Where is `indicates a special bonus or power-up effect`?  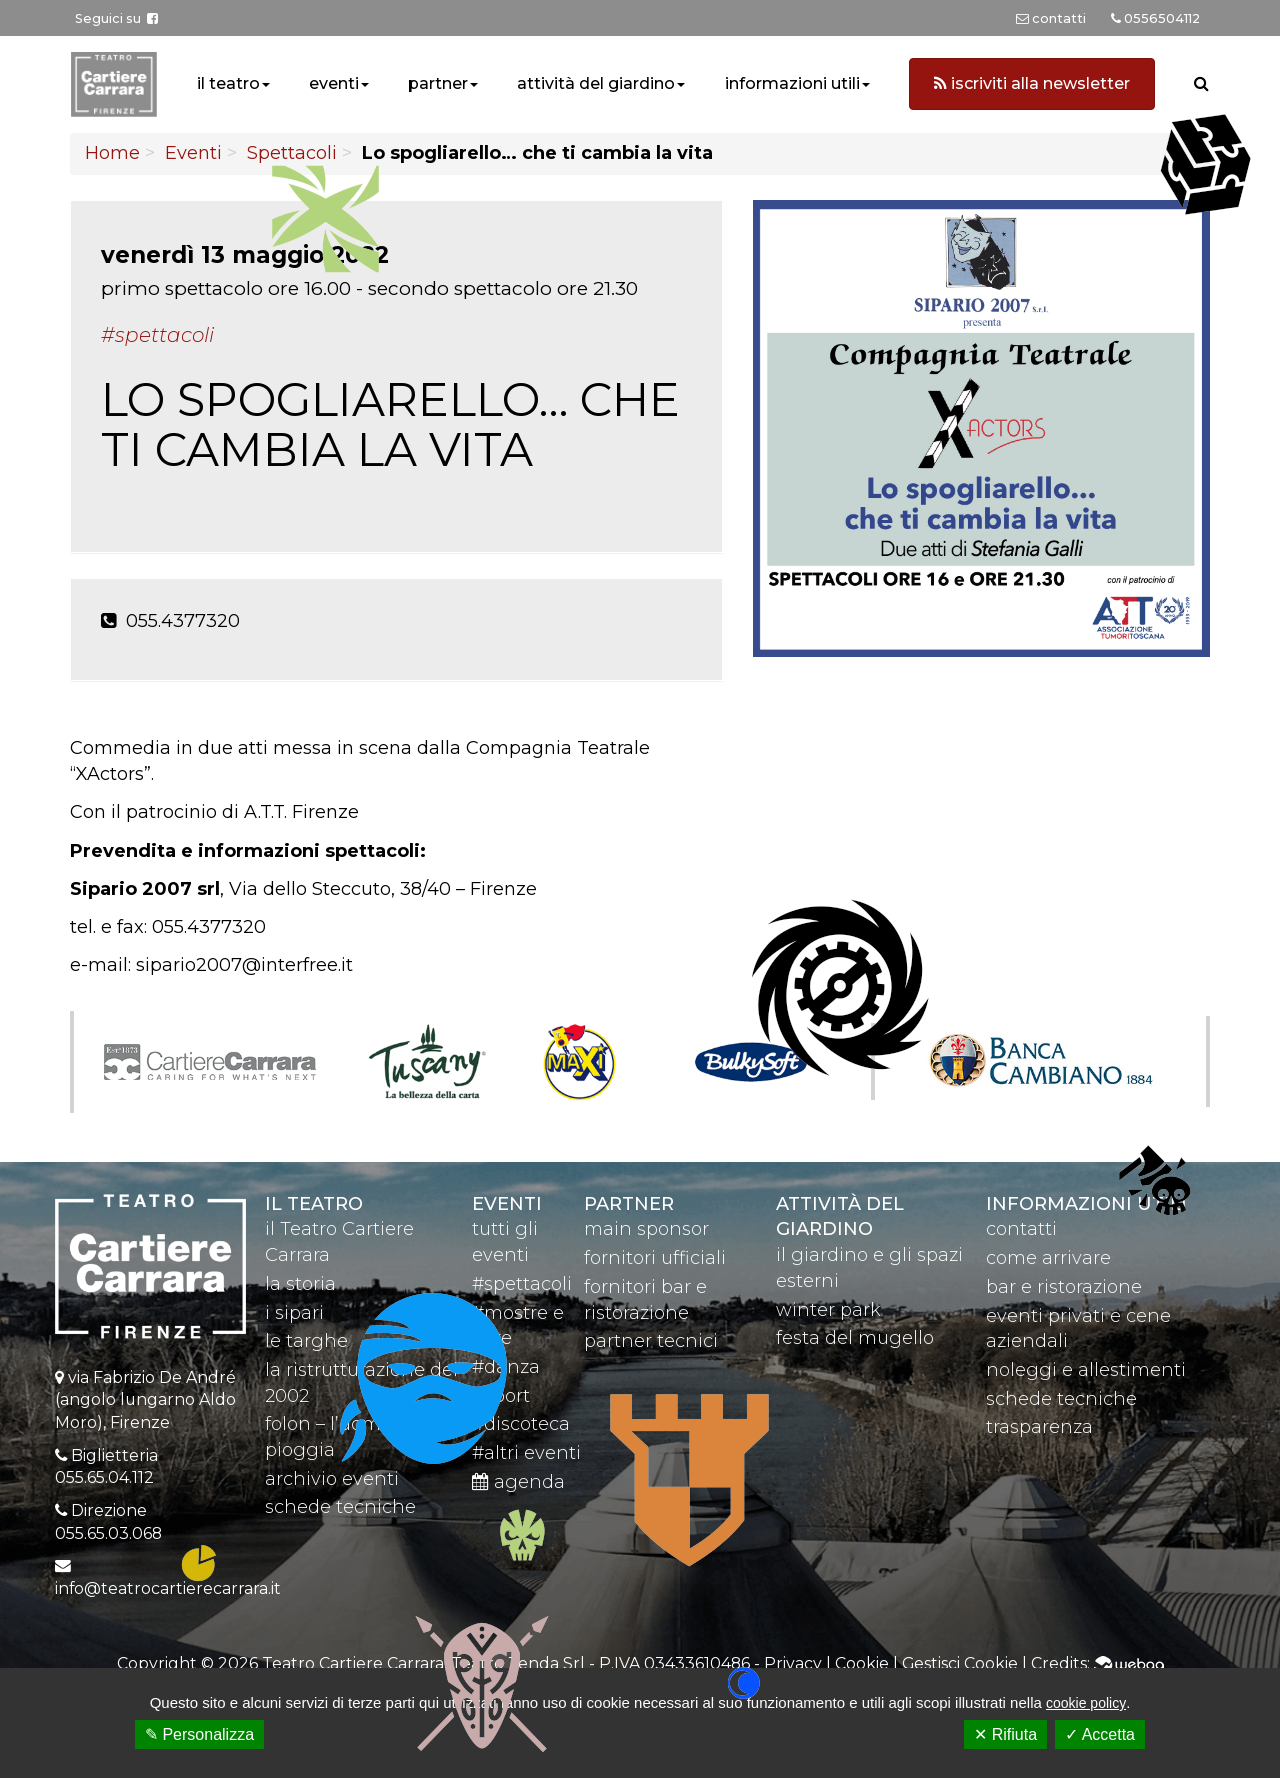
indicates a special bonus or power-up effect is located at coordinates (325, 218).